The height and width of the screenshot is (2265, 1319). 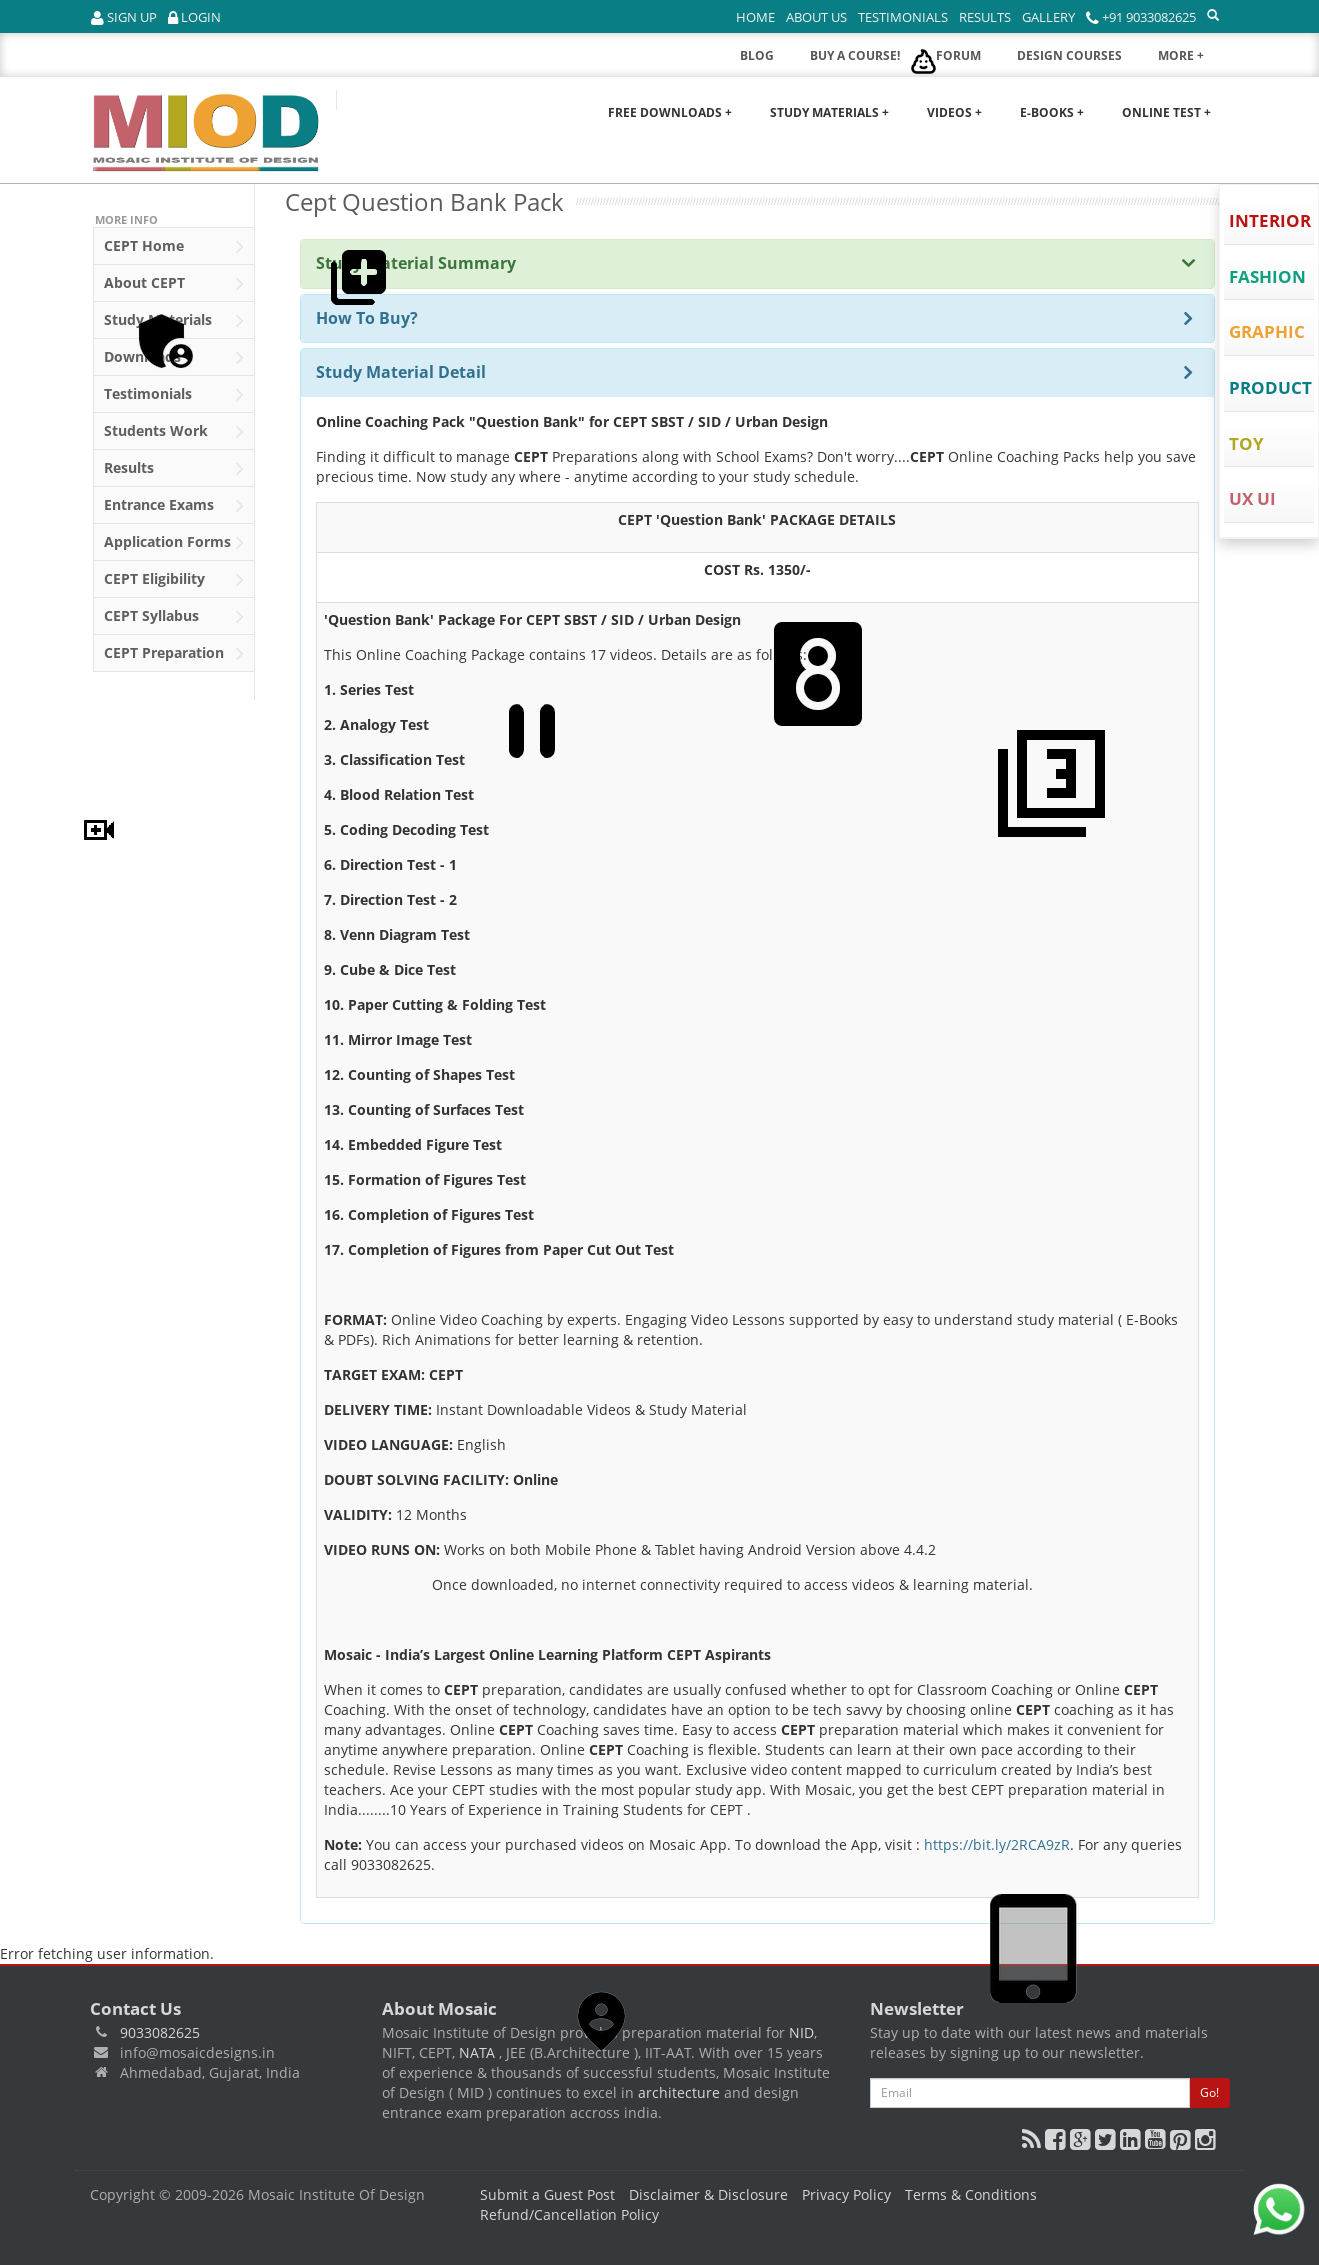 I want to click on start a new video call, so click(x=99, y=830).